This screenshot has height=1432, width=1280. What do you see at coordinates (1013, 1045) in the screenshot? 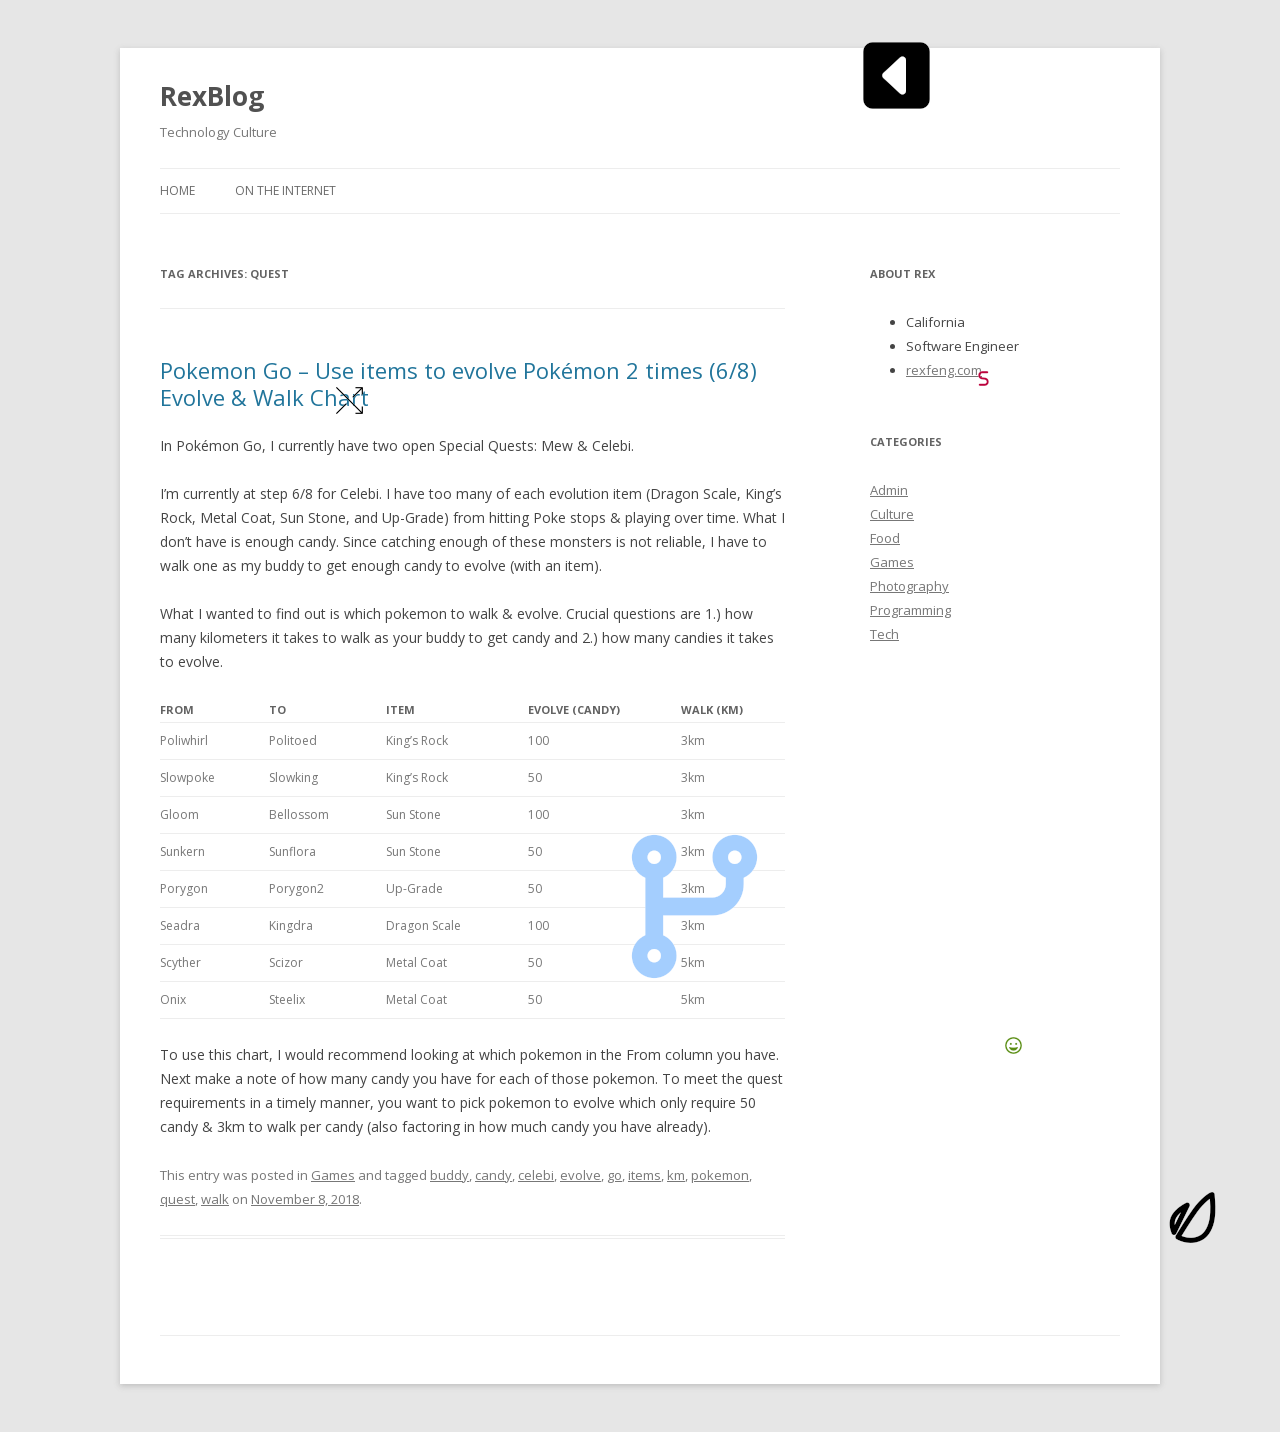
I see `react with a happy expression` at bounding box center [1013, 1045].